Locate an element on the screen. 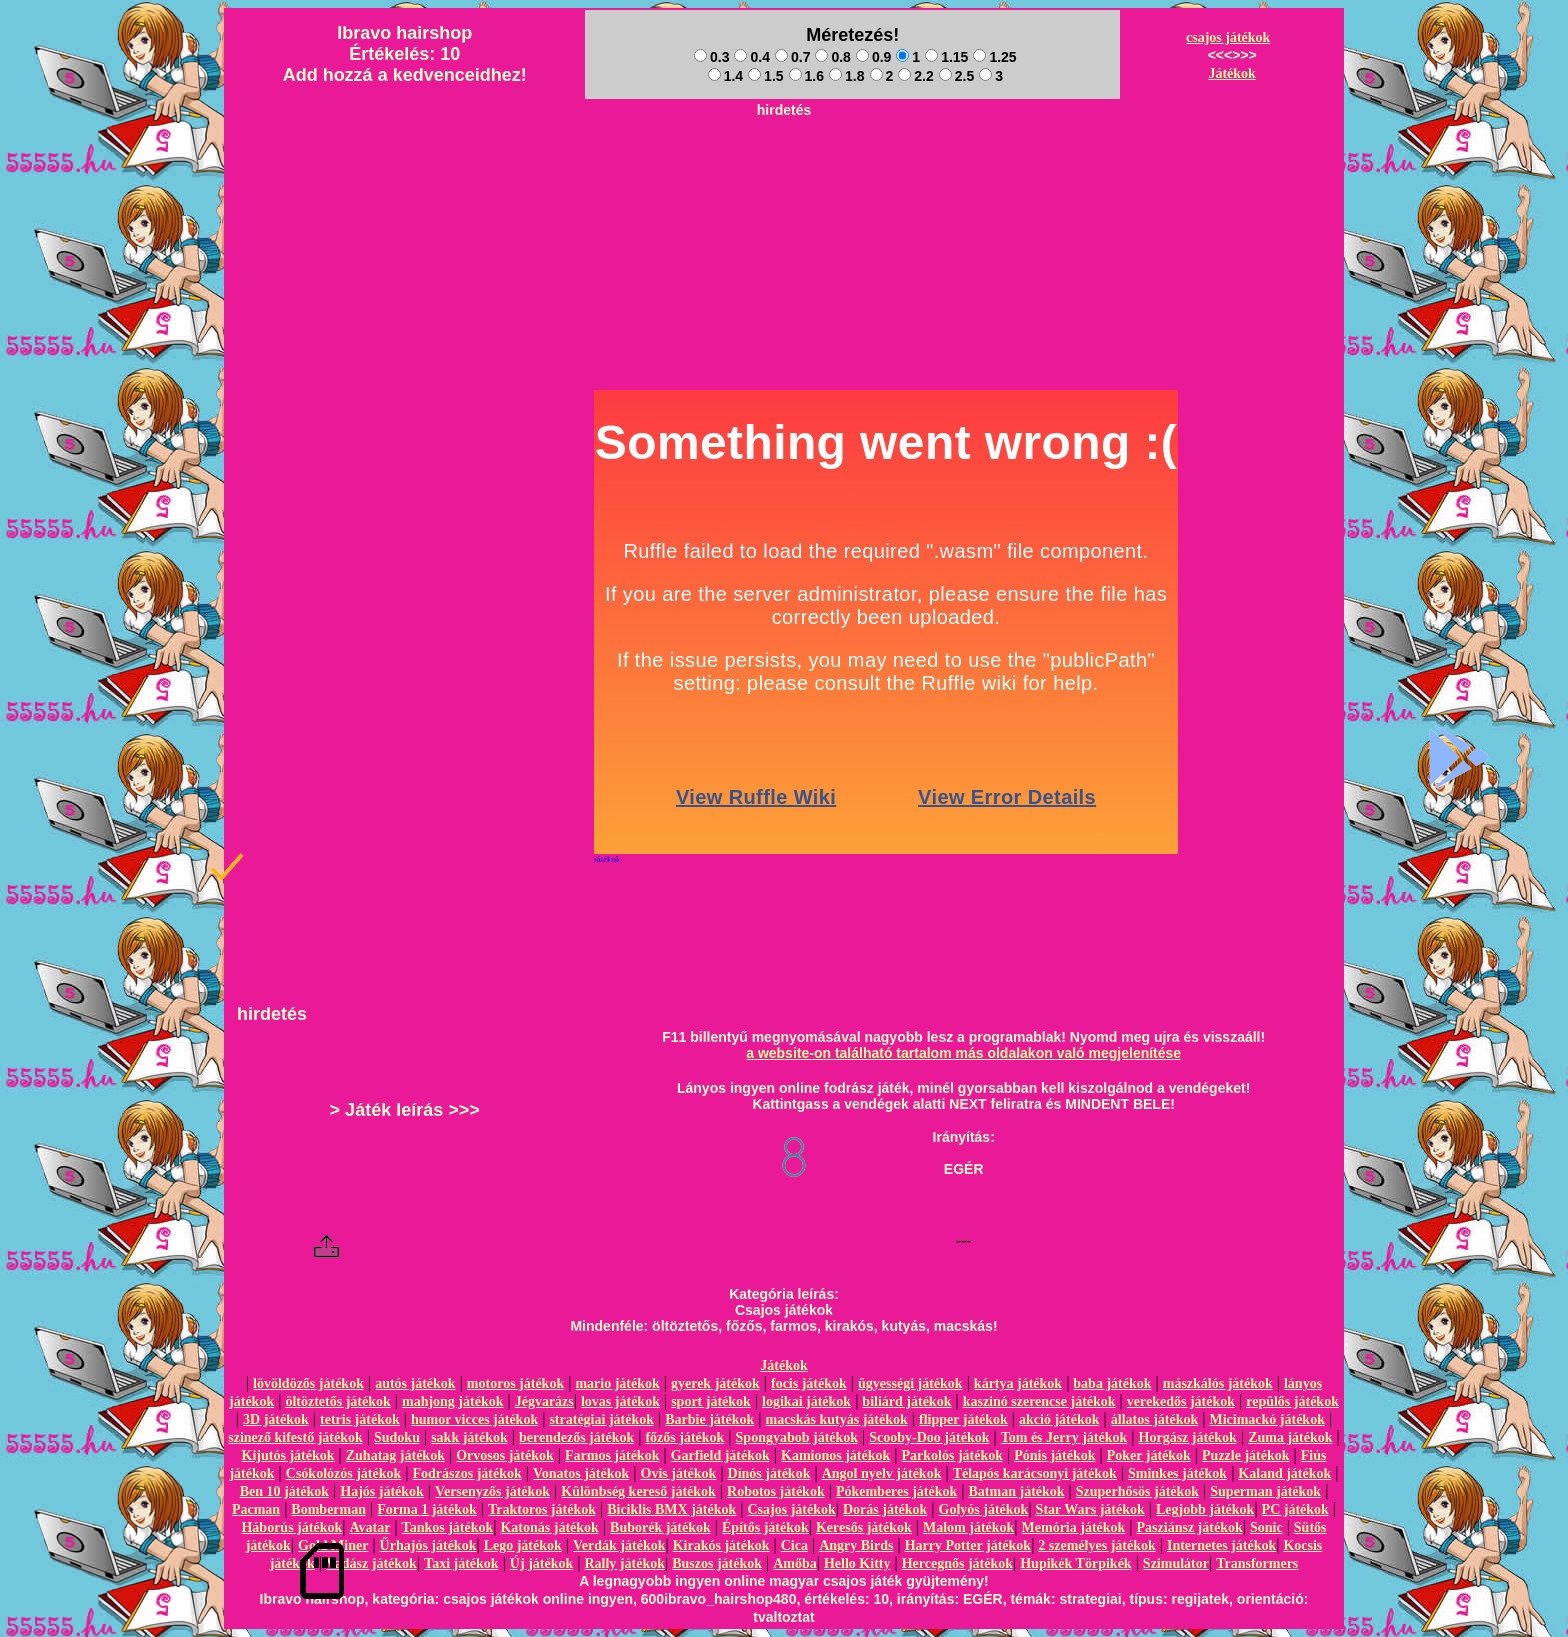 The image size is (1568, 1637). indicates the number eight in a list or sequence is located at coordinates (794, 1157).